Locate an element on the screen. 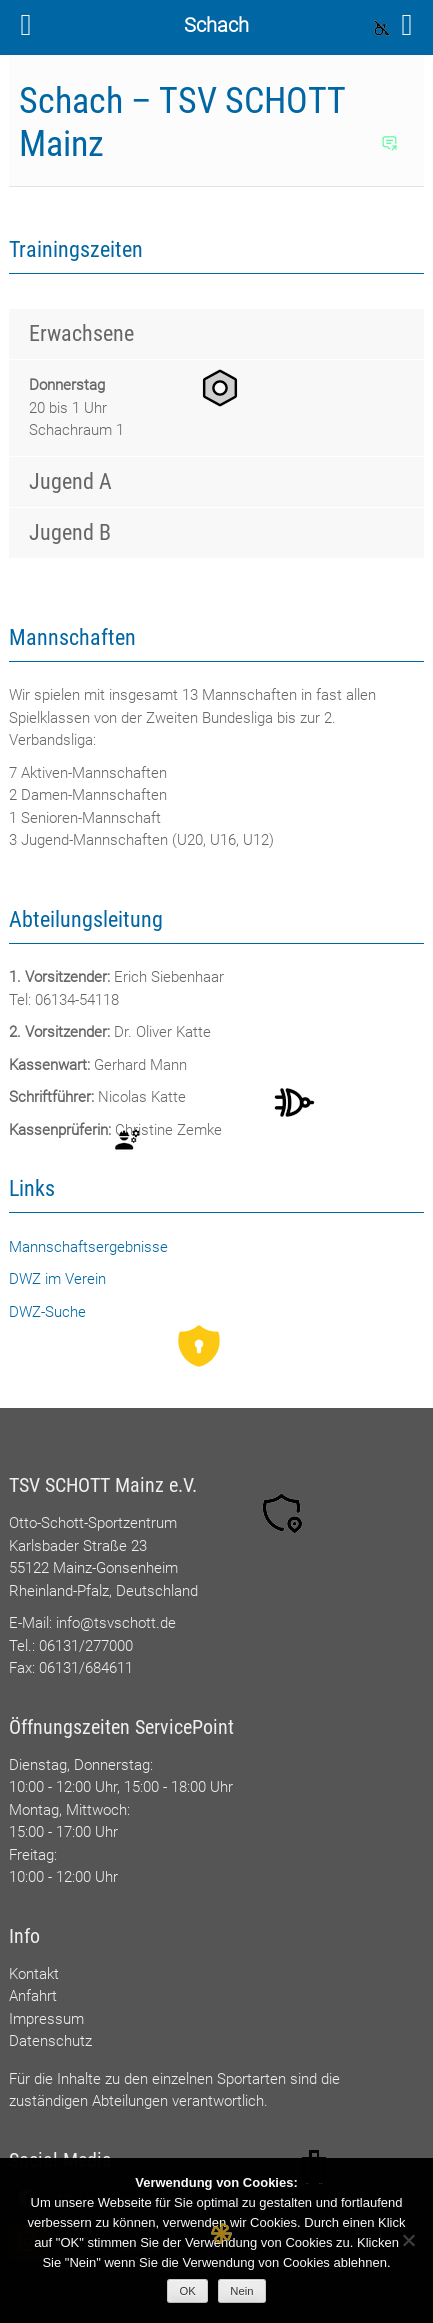 This screenshot has height=2323, width=433. access security or privacy settings is located at coordinates (199, 1346).